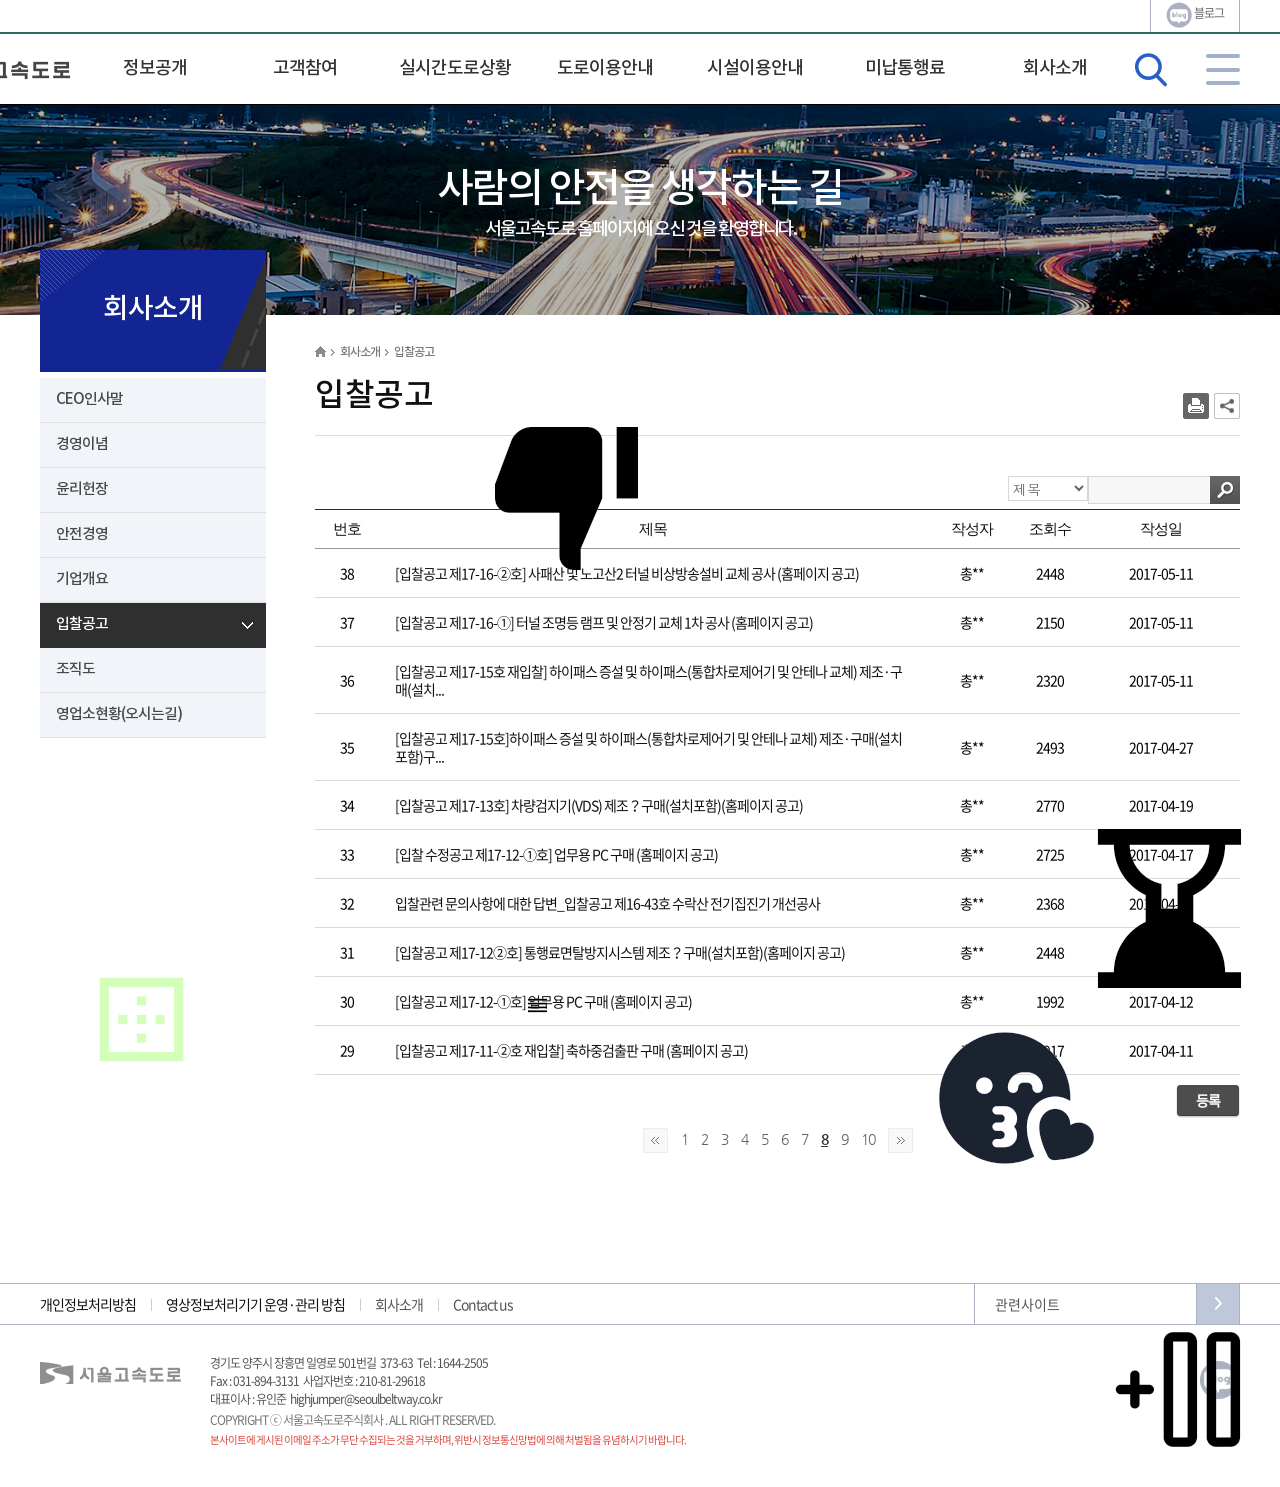  Describe the element at coordinates (141, 1019) in the screenshot. I see `apply outer border to selection` at that location.